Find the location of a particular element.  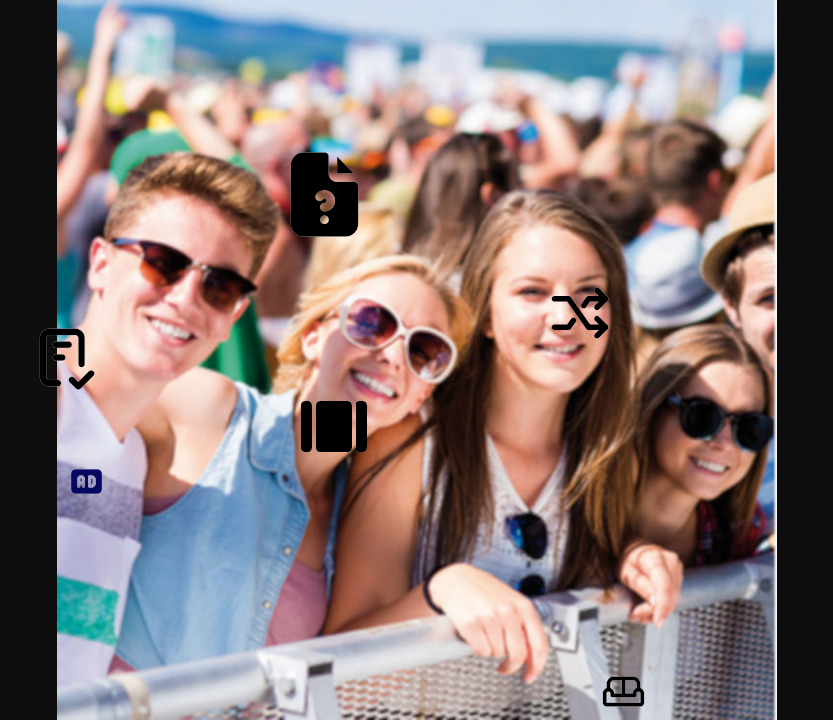

shuffle or randomize content is located at coordinates (580, 313).